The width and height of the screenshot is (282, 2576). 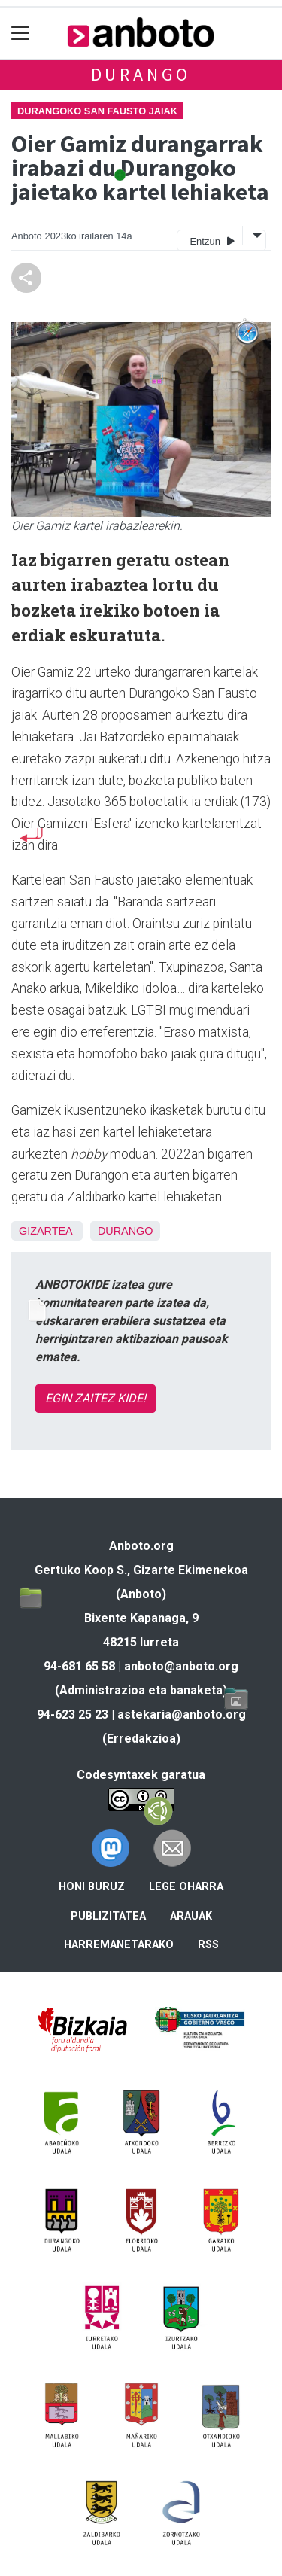 What do you see at coordinates (31, 1597) in the screenshot?
I see `indicates an open or expanded folder` at bounding box center [31, 1597].